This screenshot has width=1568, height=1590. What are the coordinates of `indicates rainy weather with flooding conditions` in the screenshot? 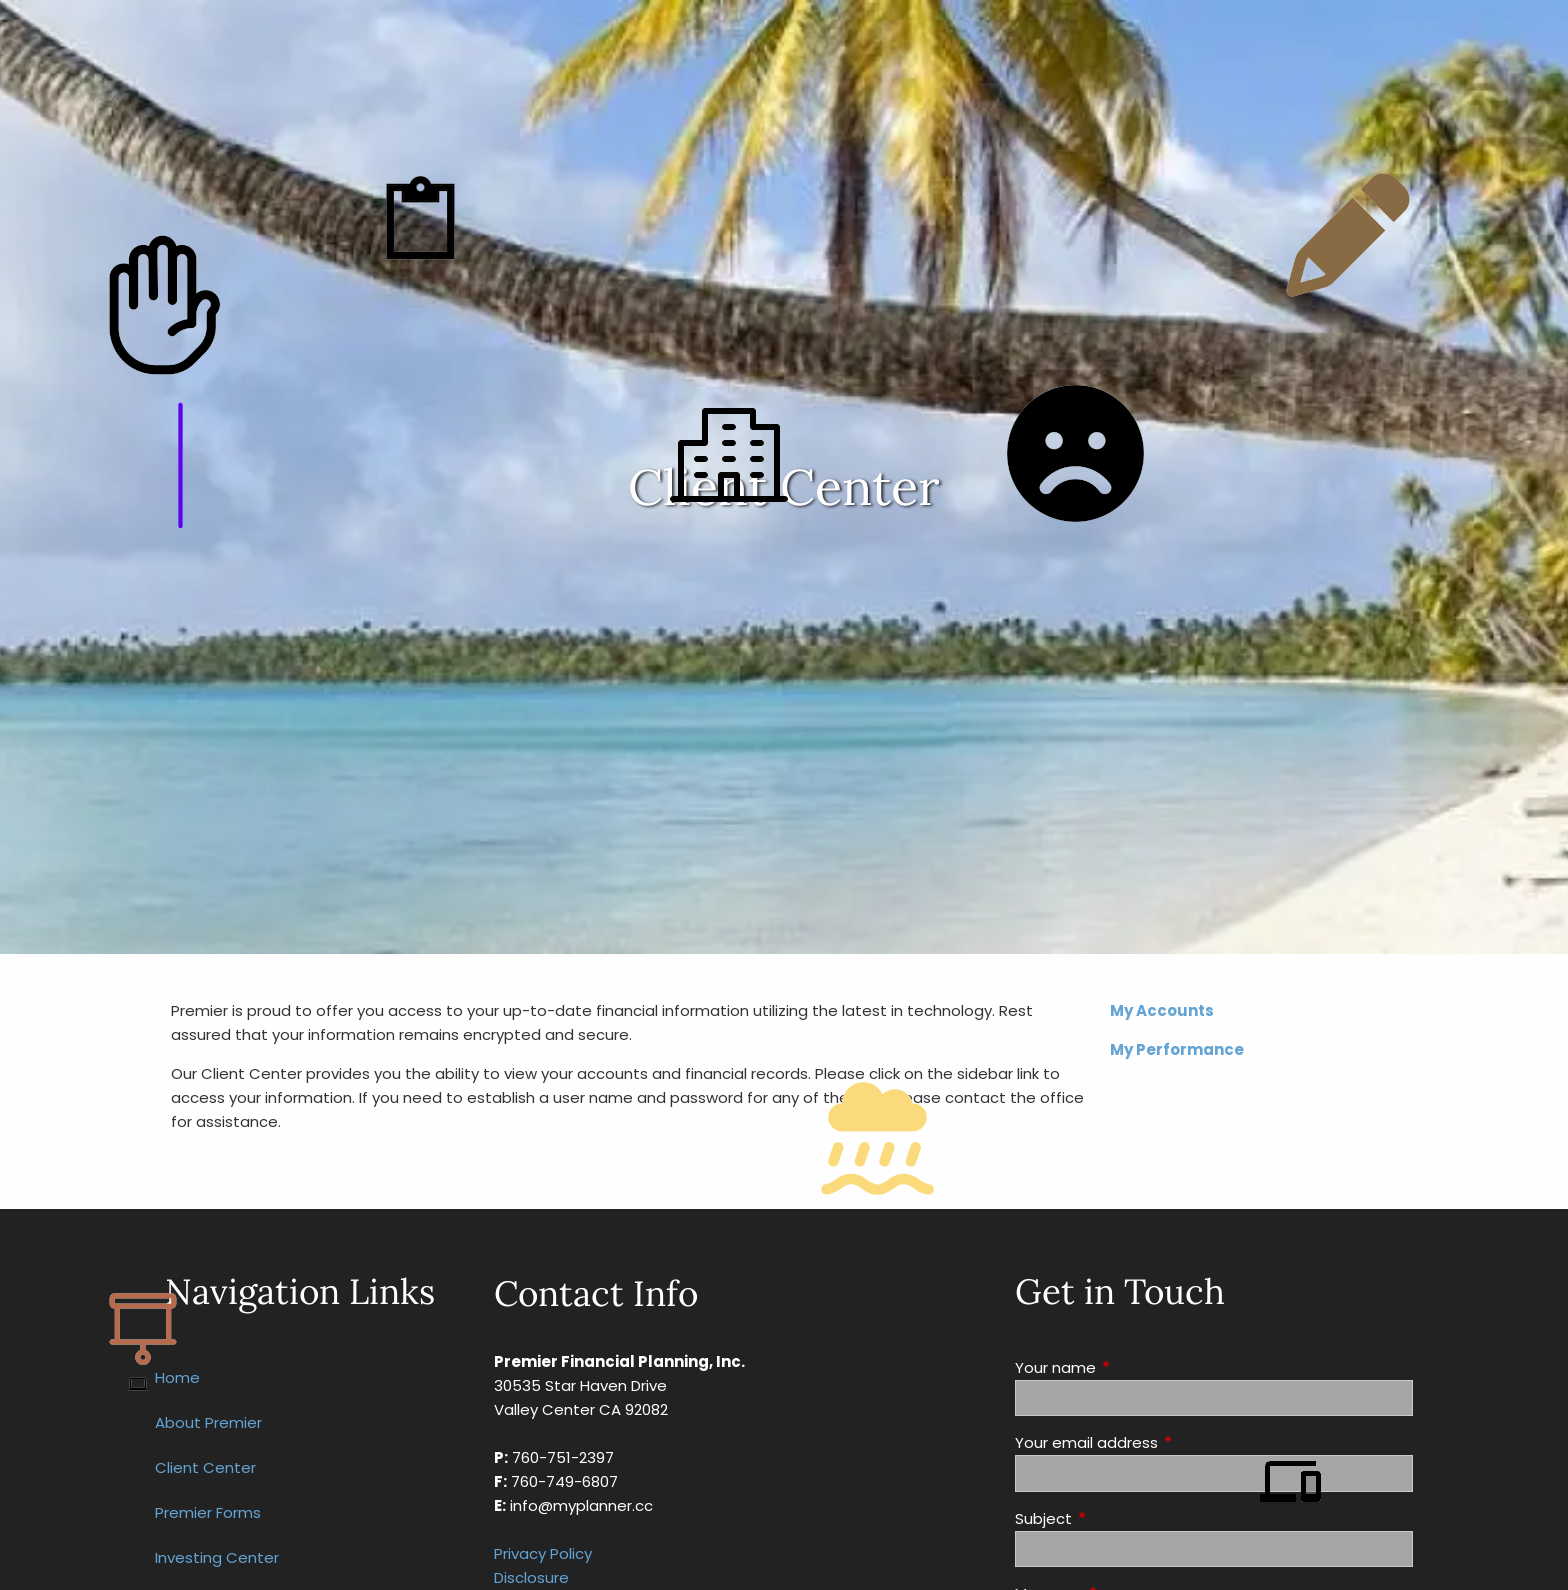 It's located at (877, 1138).